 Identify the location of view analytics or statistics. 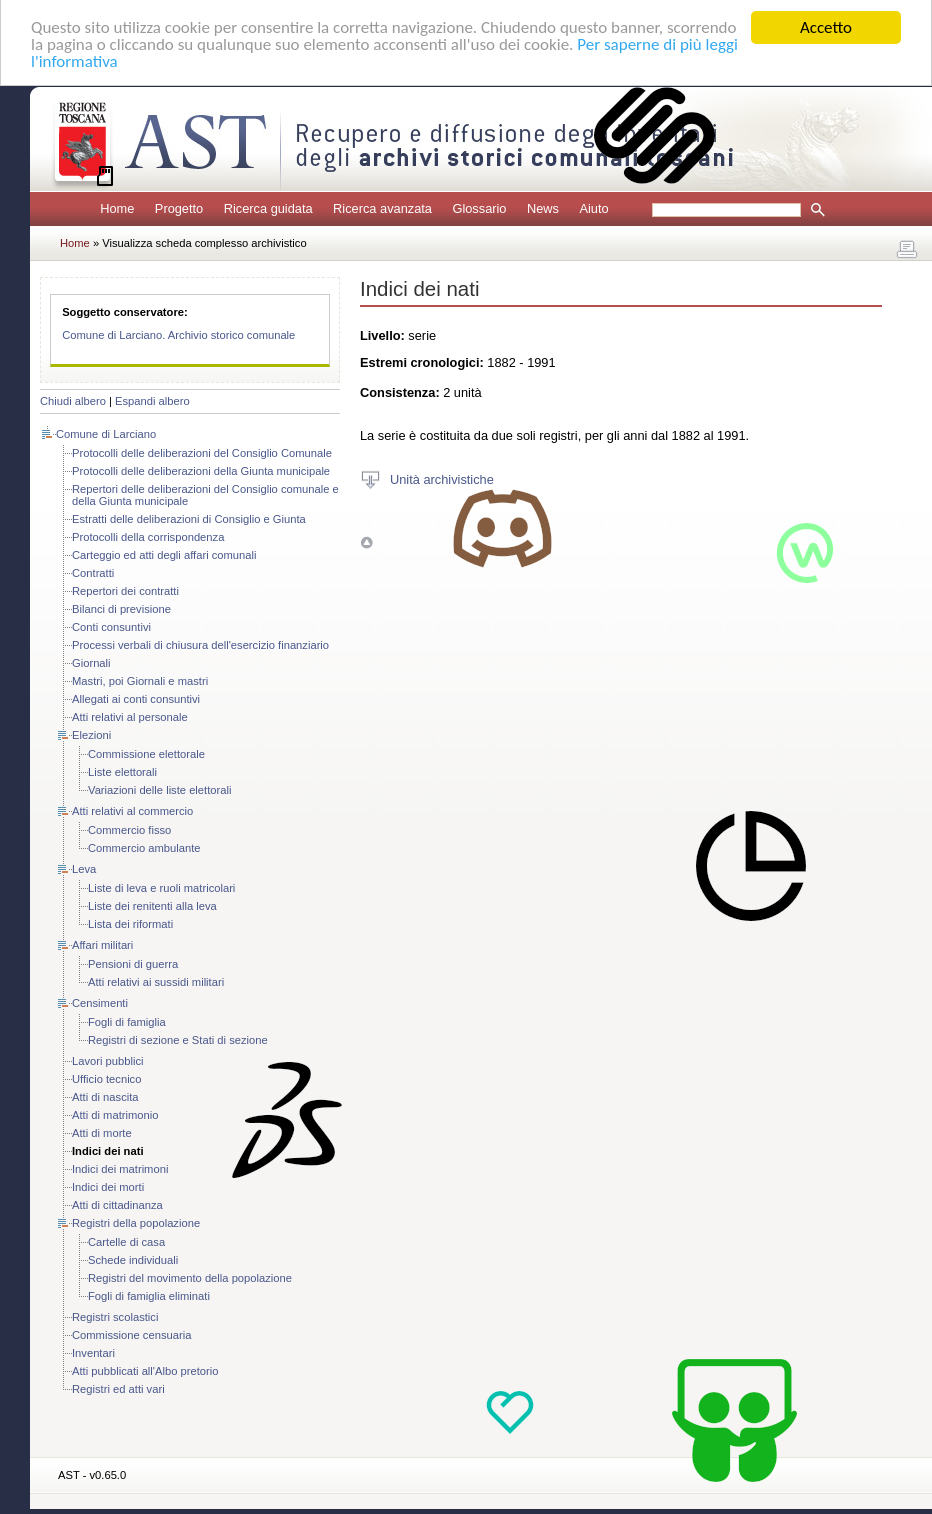
(751, 866).